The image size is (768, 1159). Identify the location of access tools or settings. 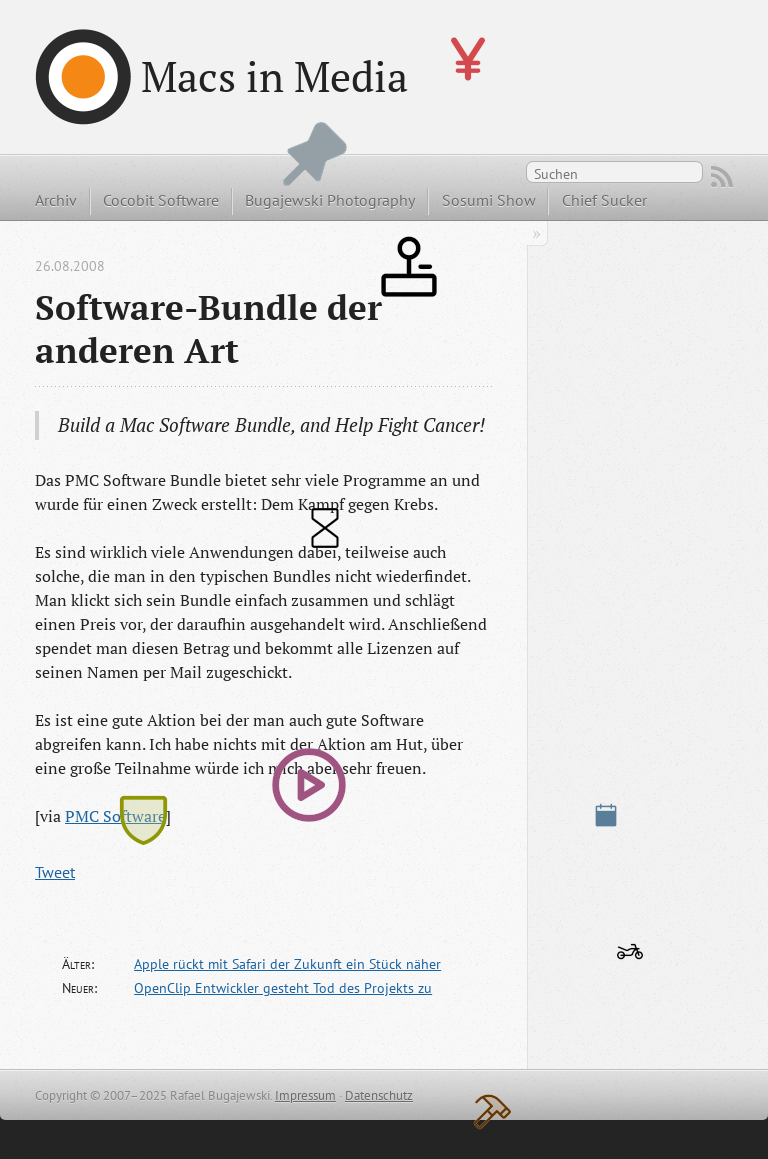
(490, 1112).